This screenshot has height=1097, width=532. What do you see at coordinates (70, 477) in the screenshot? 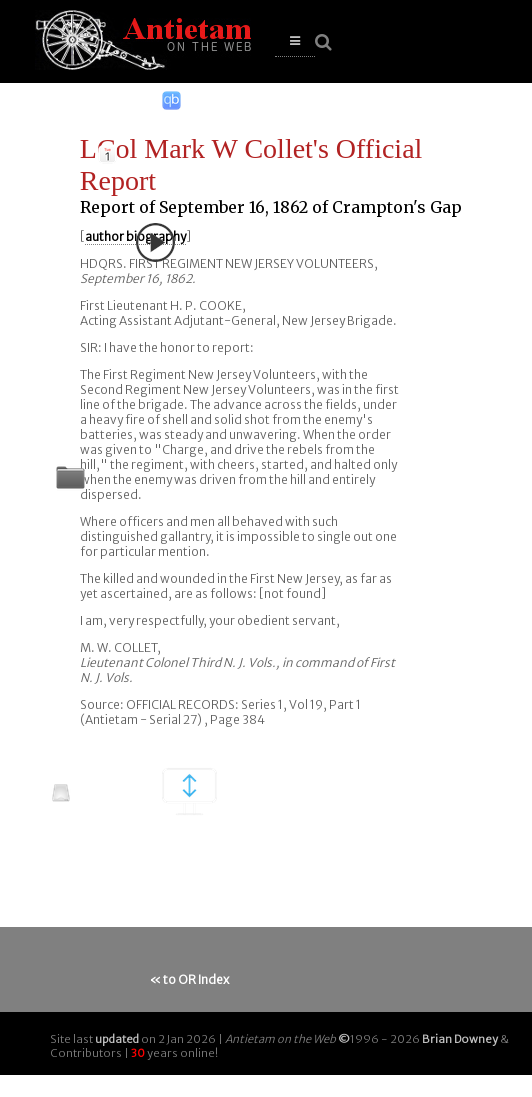
I see `open folder to view contents` at bounding box center [70, 477].